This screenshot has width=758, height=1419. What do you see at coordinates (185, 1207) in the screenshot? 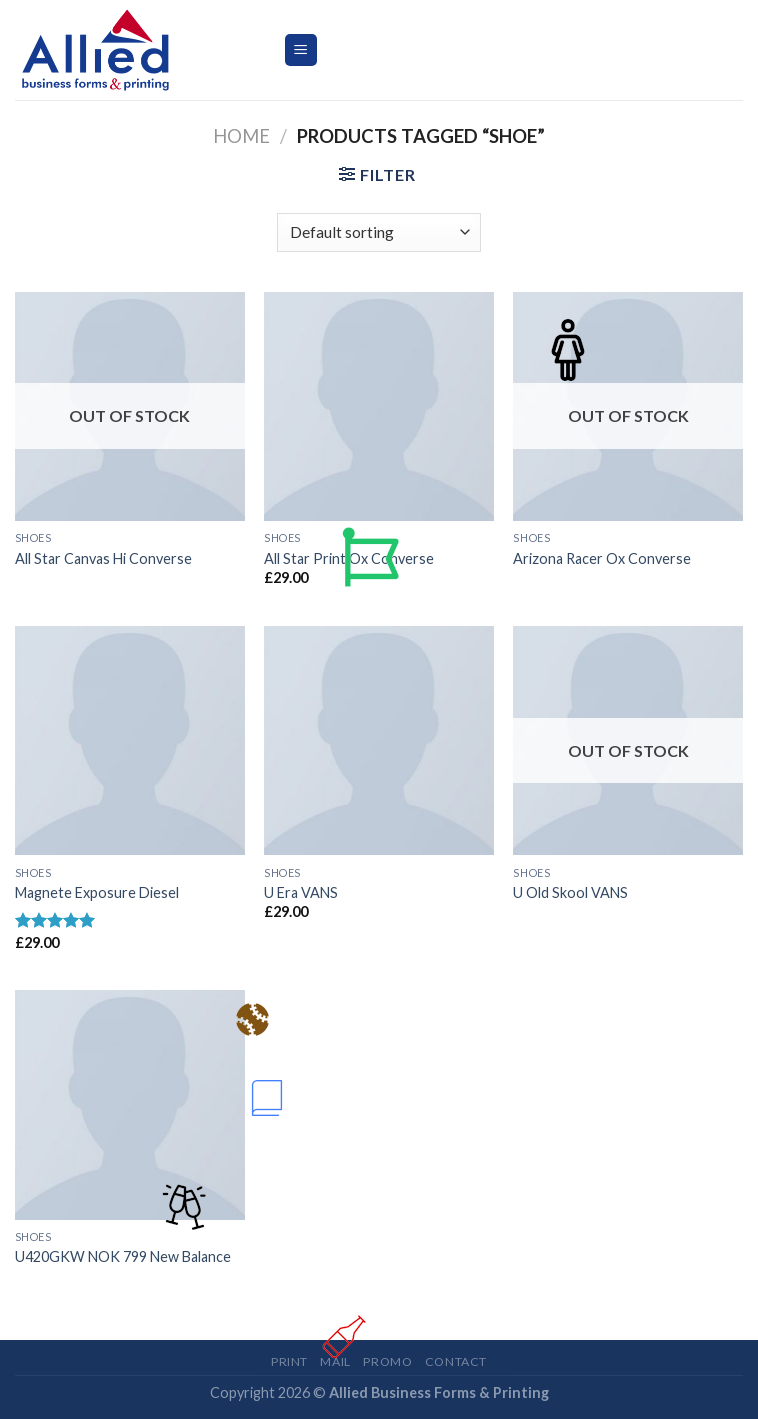
I see `celebrate a milestone or achievement` at bounding box center [185, 1207].